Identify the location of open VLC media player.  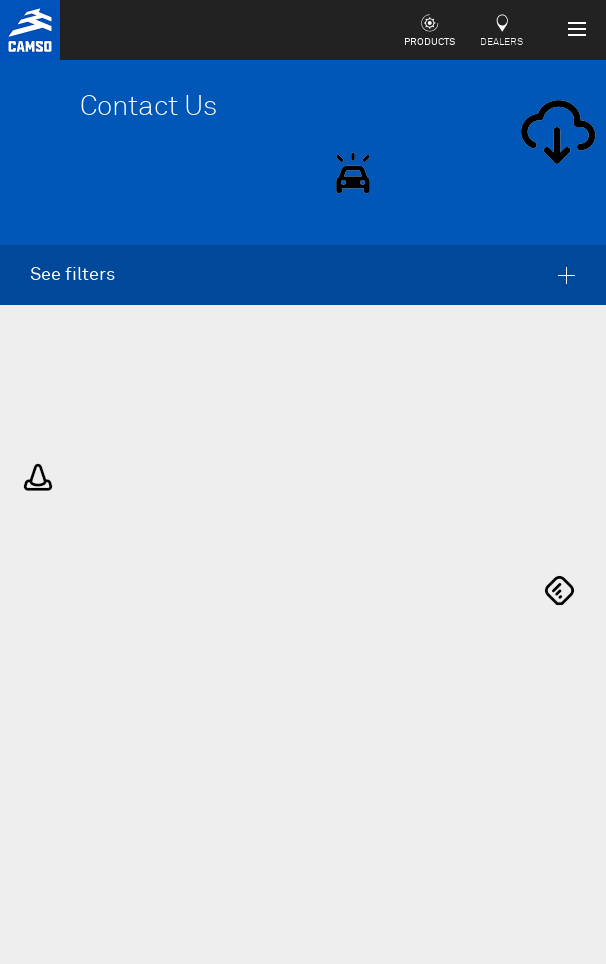
(38, 478).